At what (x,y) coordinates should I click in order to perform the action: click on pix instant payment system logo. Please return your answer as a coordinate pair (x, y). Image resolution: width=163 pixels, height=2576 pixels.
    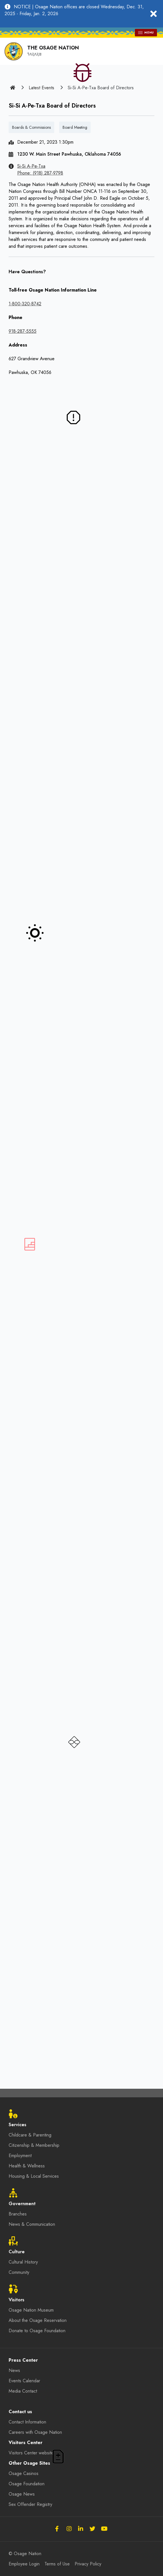
    Looking at the image, I should click on (74, 1742).